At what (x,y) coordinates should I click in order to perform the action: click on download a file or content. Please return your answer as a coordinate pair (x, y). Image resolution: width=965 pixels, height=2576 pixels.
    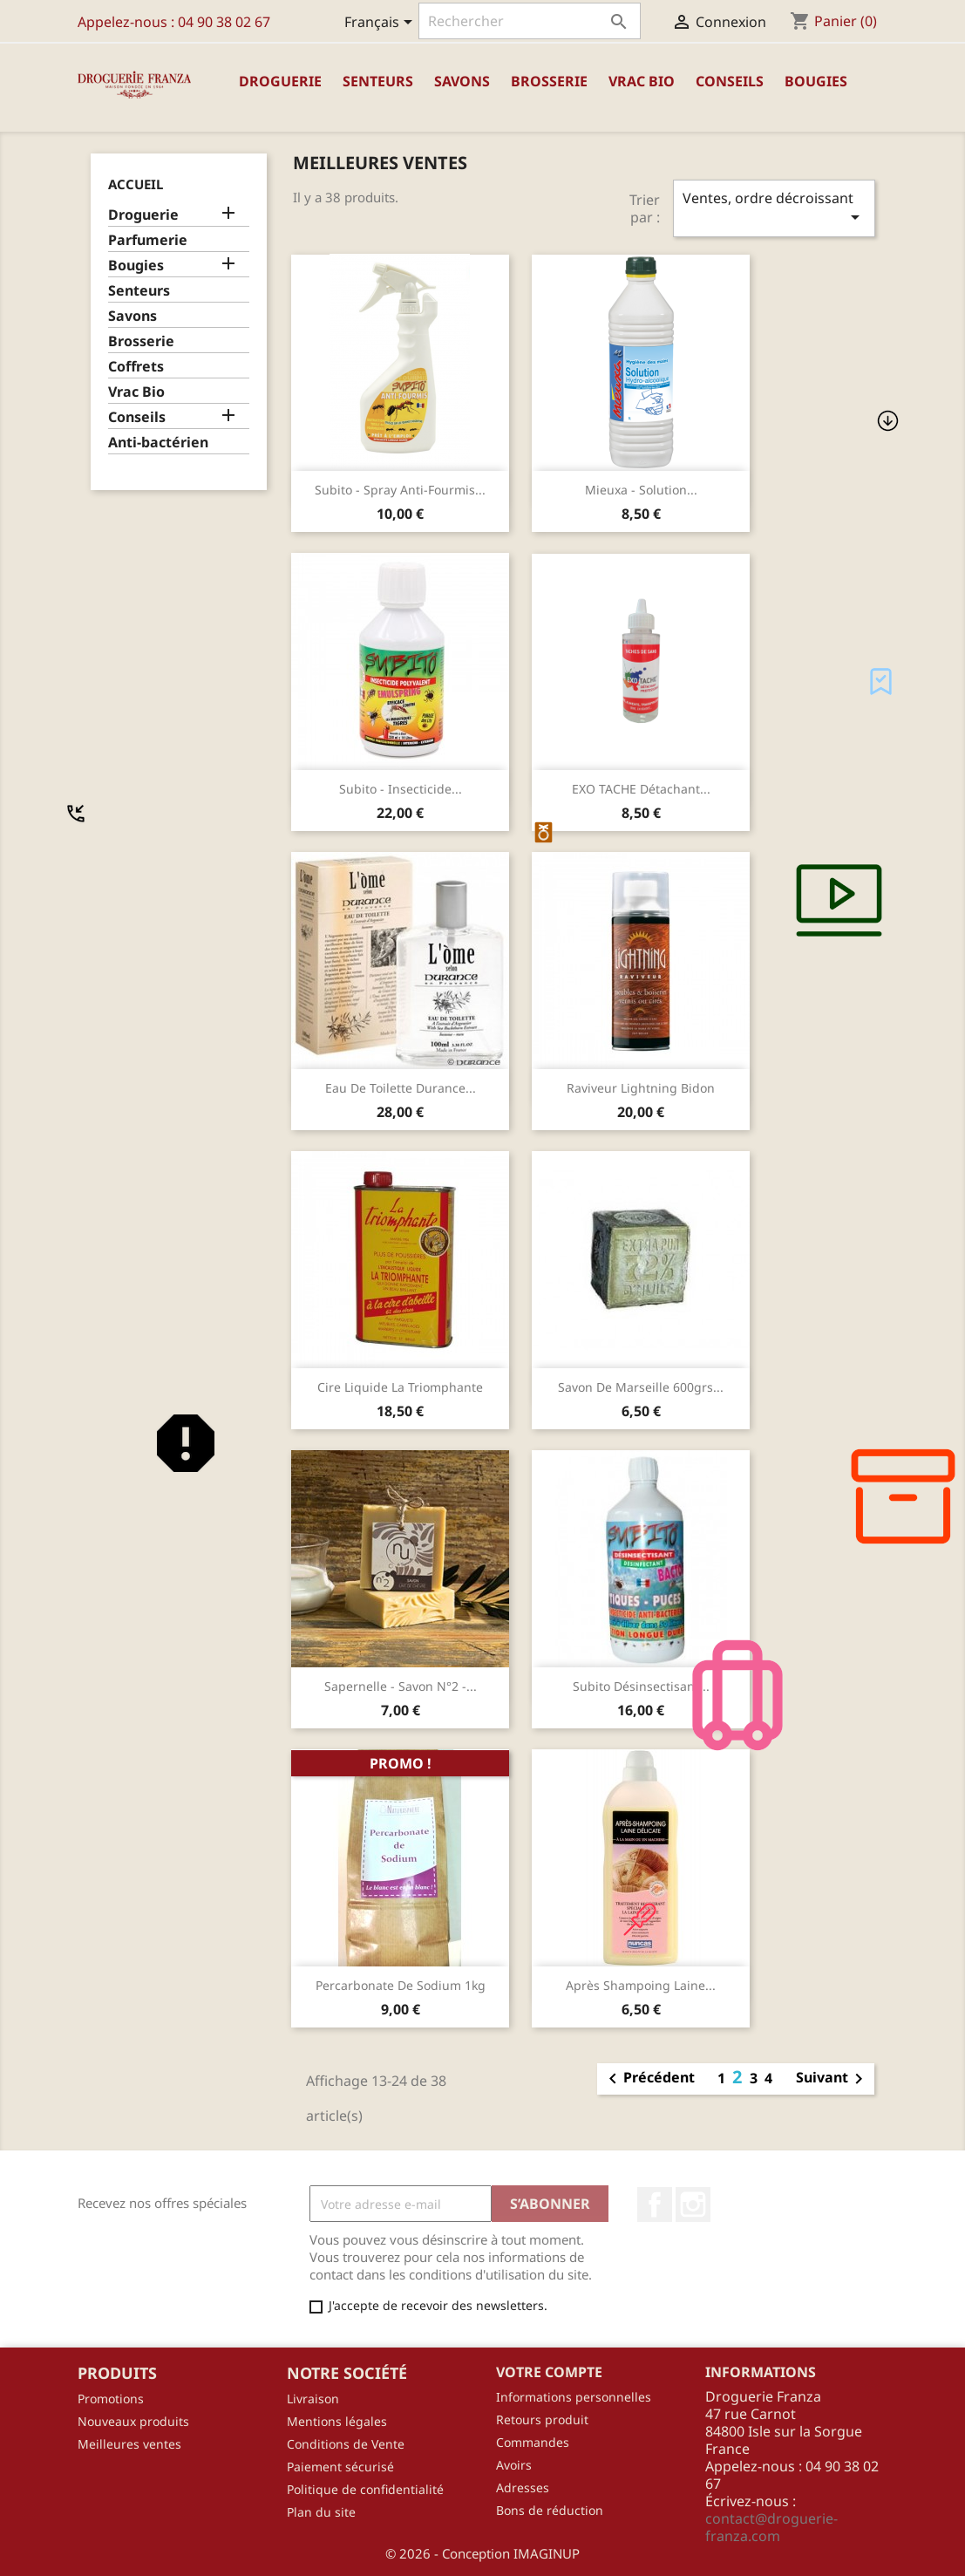
    Looking at the image, I should click on (887, 420).